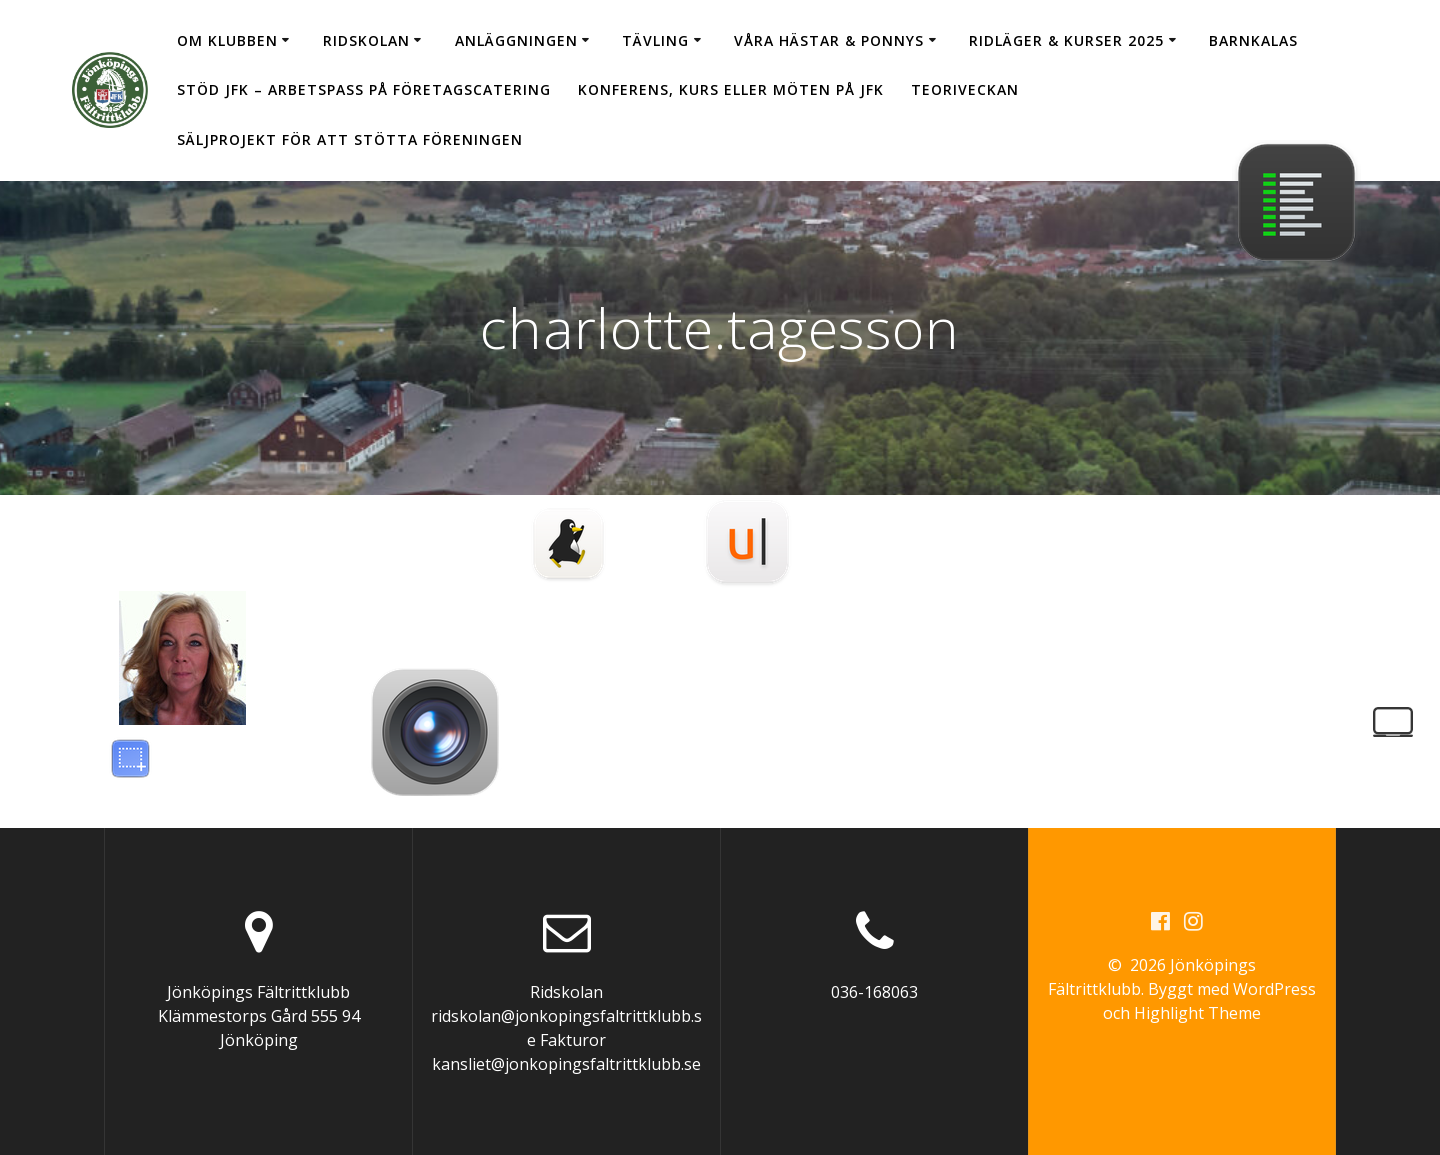  What do you see at coordinates (1393, 722) in the screenshot?
I see `indicates laptop or portable computer device` at bounding box center [1393, 722].